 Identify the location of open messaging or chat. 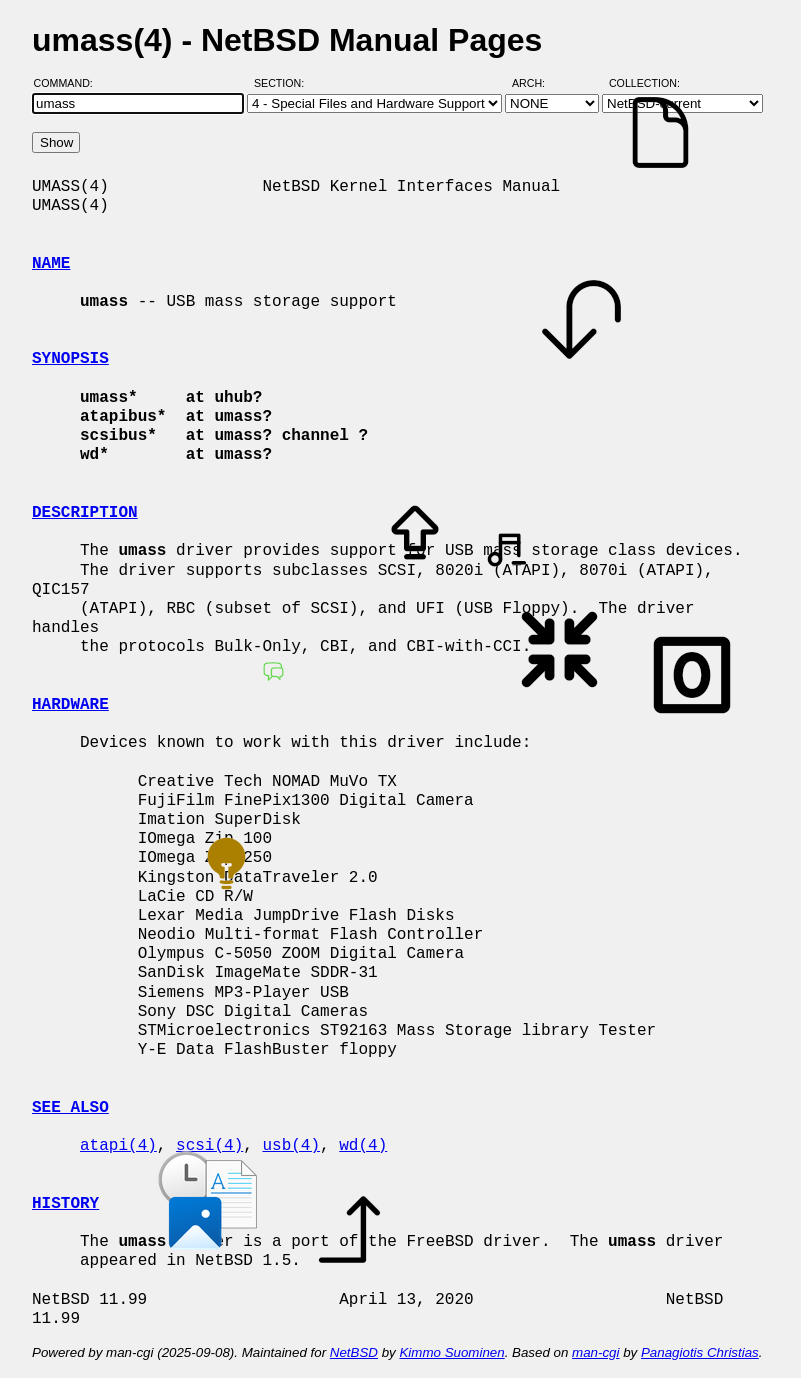
(273, 671).